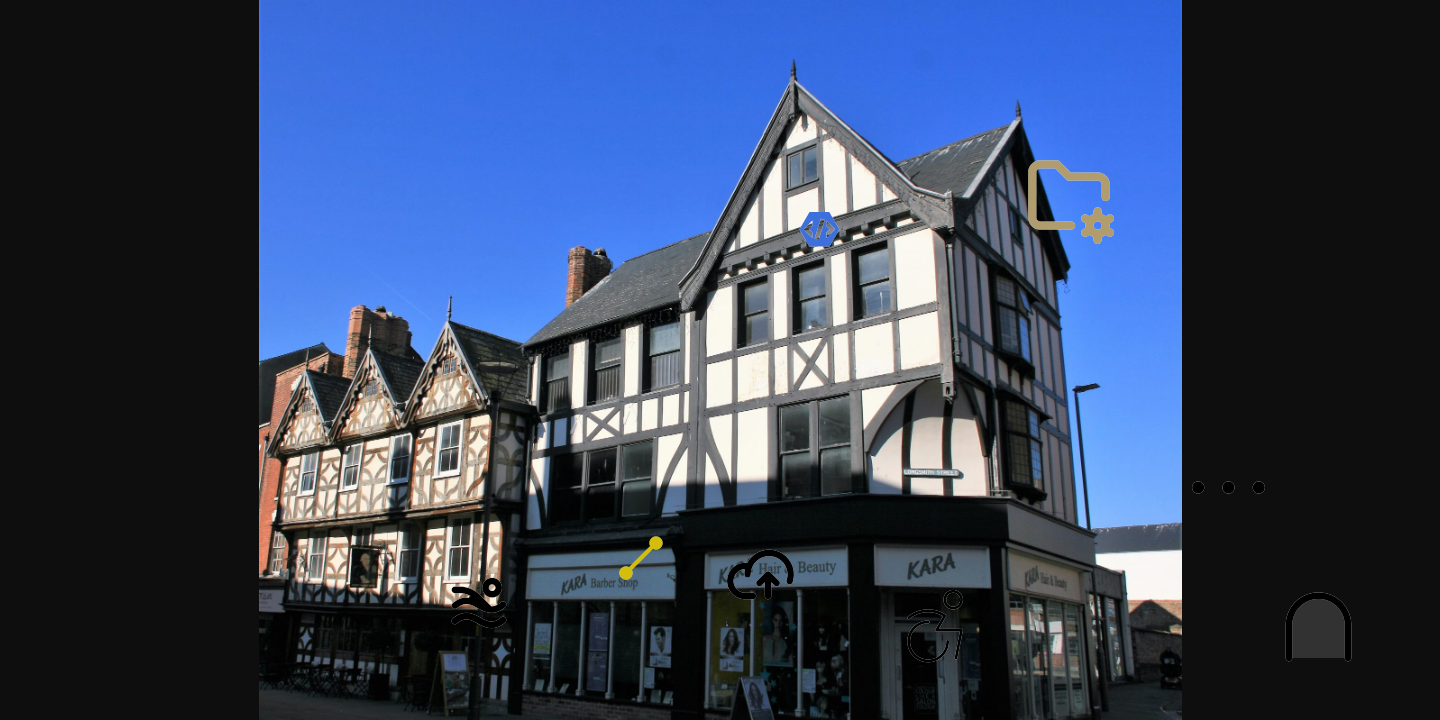 This screenshot has height=720, width=1440. I want to click on access swimming pool or aquatic facilities, so click(479, 603).